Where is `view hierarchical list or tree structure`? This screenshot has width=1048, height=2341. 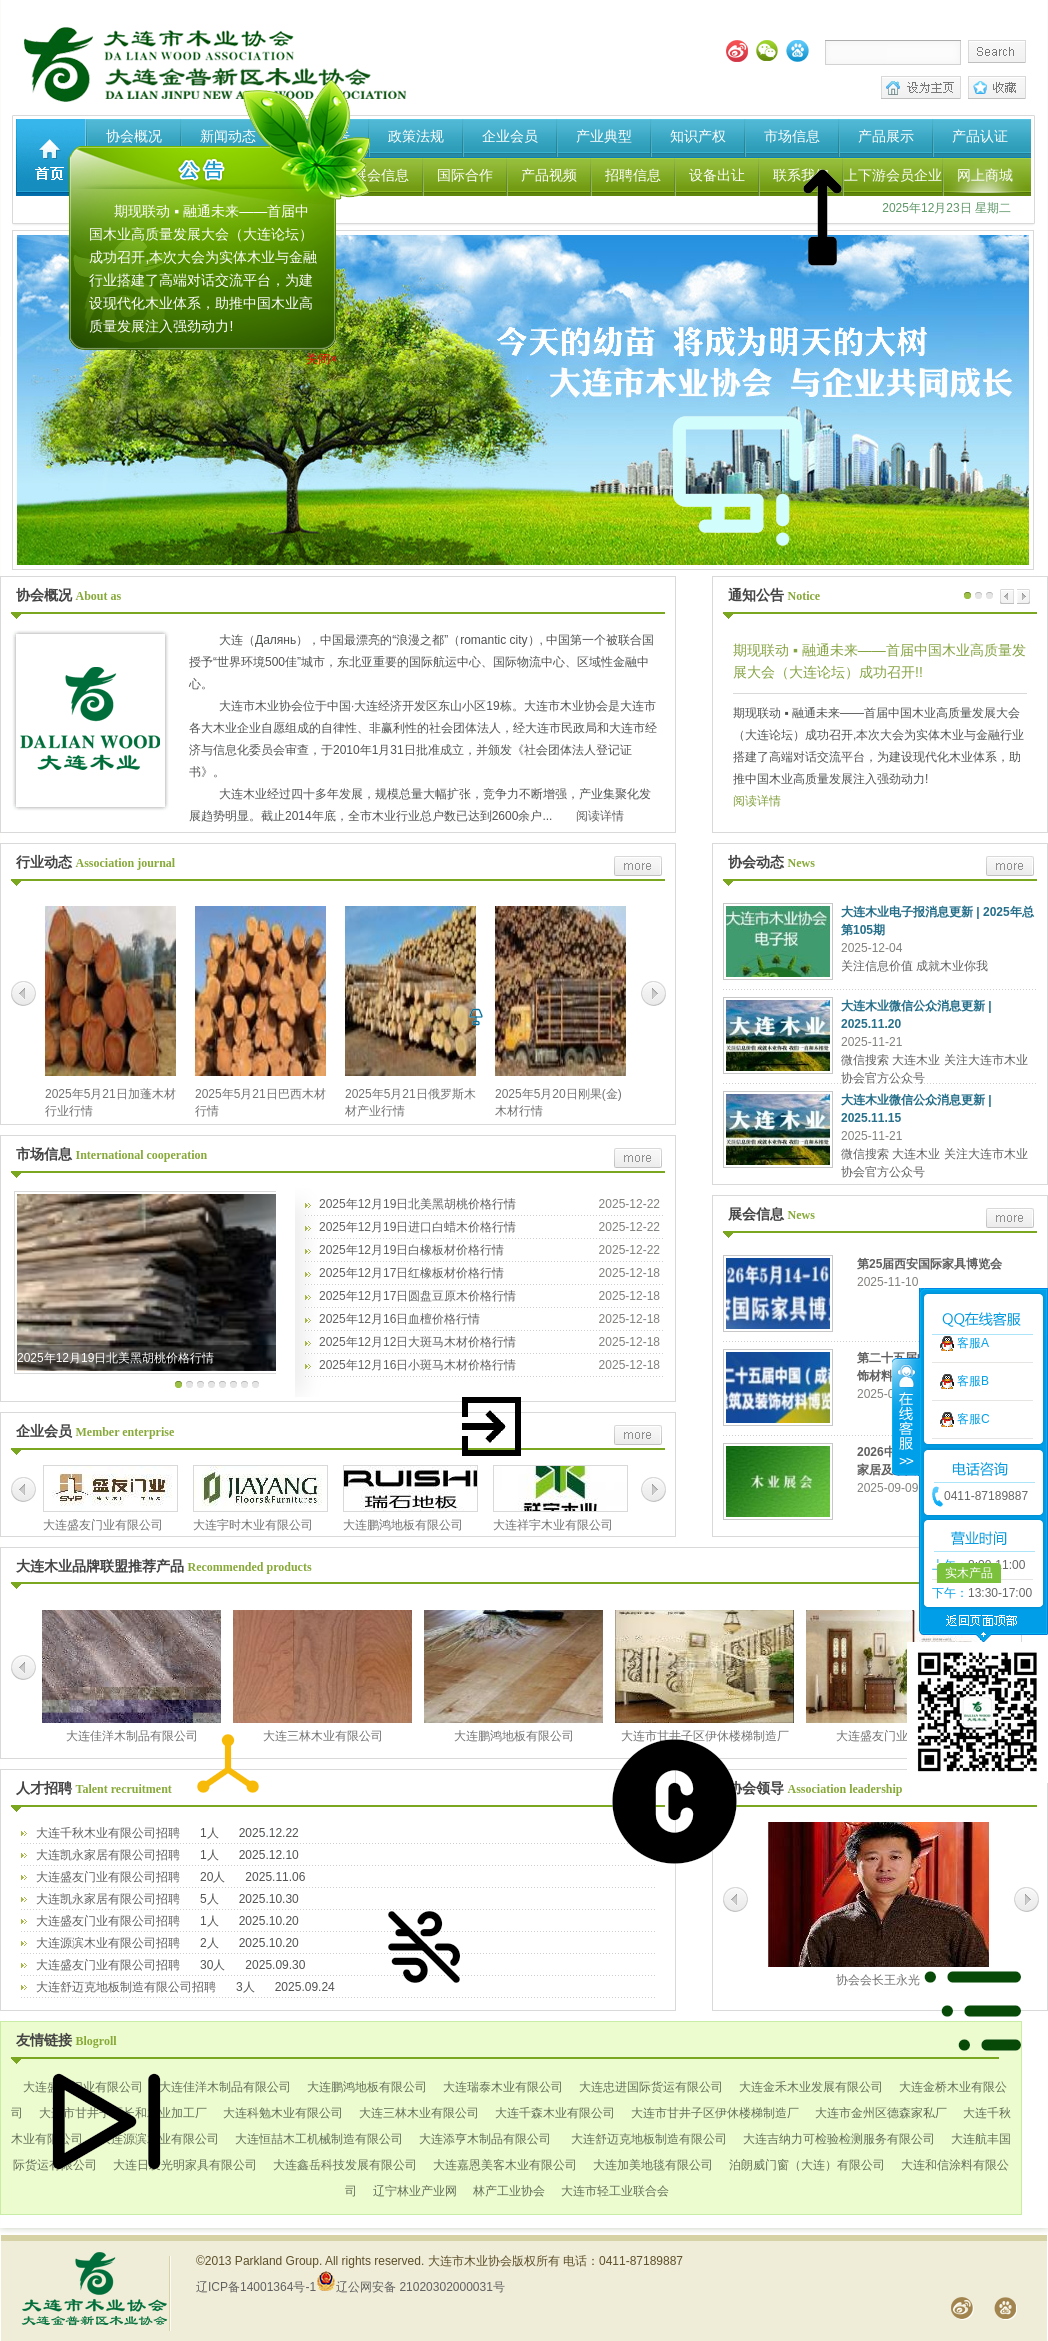
view hierarchical list or tree structure is located at coordinates (970, 2011).